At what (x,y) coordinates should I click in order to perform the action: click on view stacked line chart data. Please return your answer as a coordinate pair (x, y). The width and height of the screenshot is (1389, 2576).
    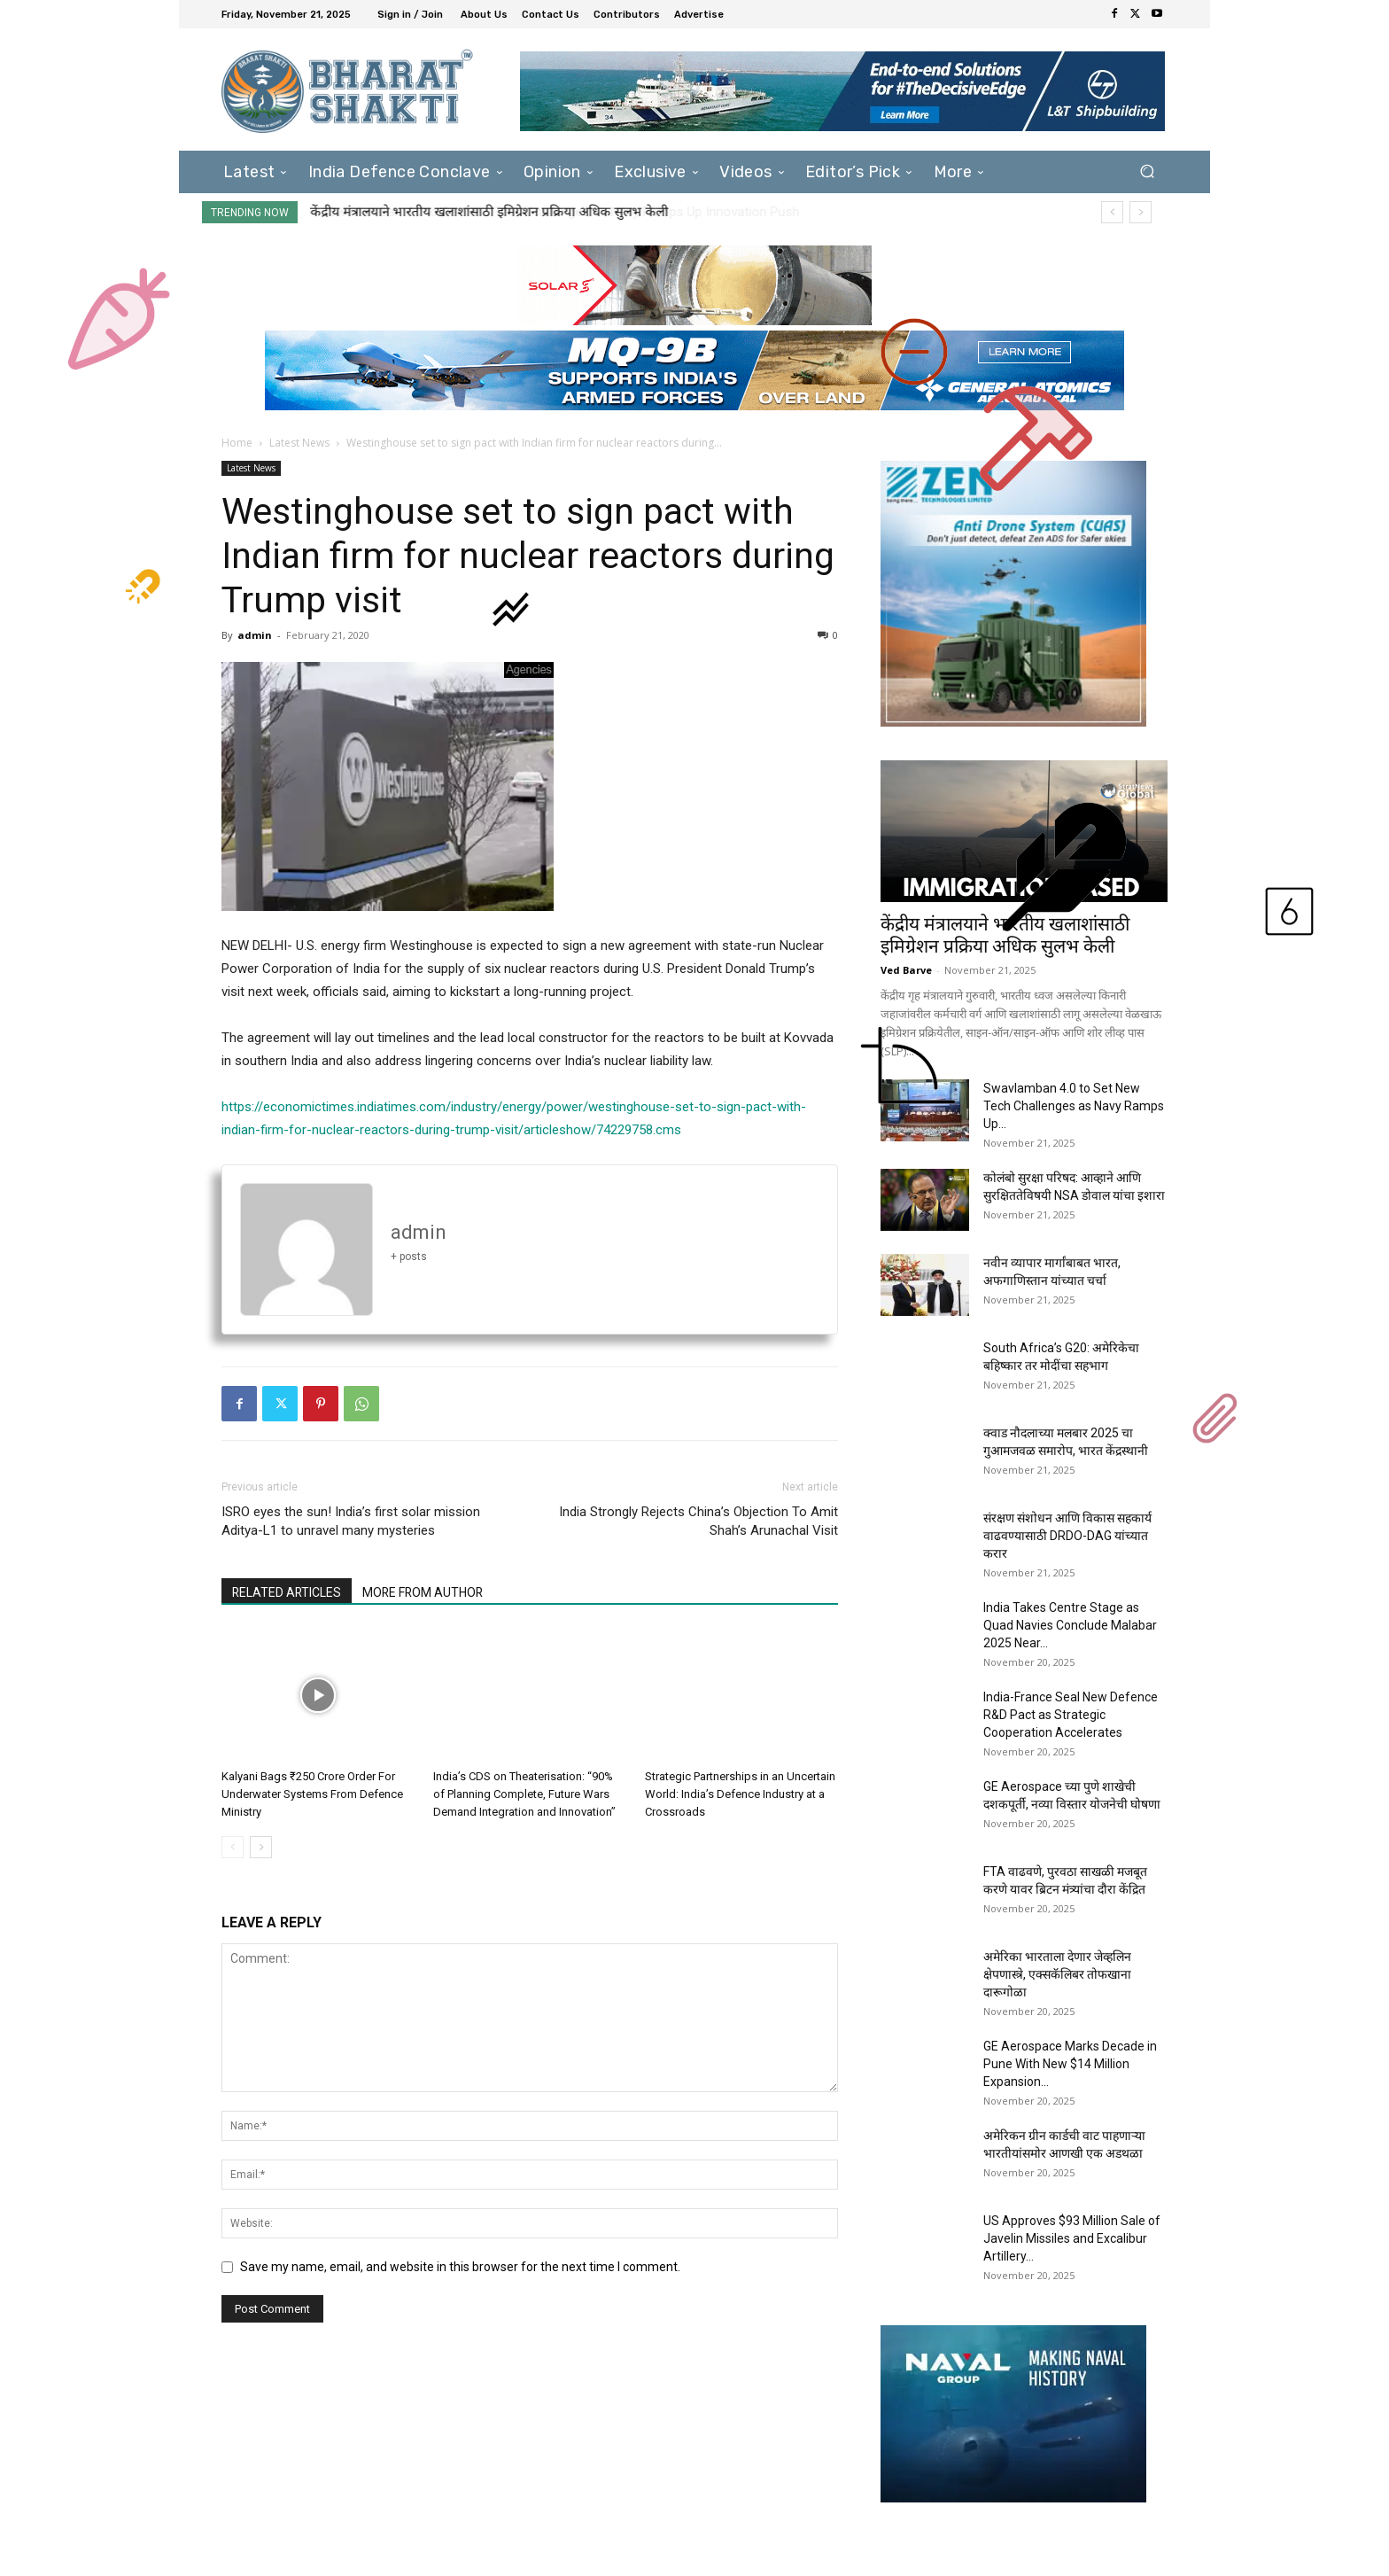
    Looking at the image, I should click on (510, 609).